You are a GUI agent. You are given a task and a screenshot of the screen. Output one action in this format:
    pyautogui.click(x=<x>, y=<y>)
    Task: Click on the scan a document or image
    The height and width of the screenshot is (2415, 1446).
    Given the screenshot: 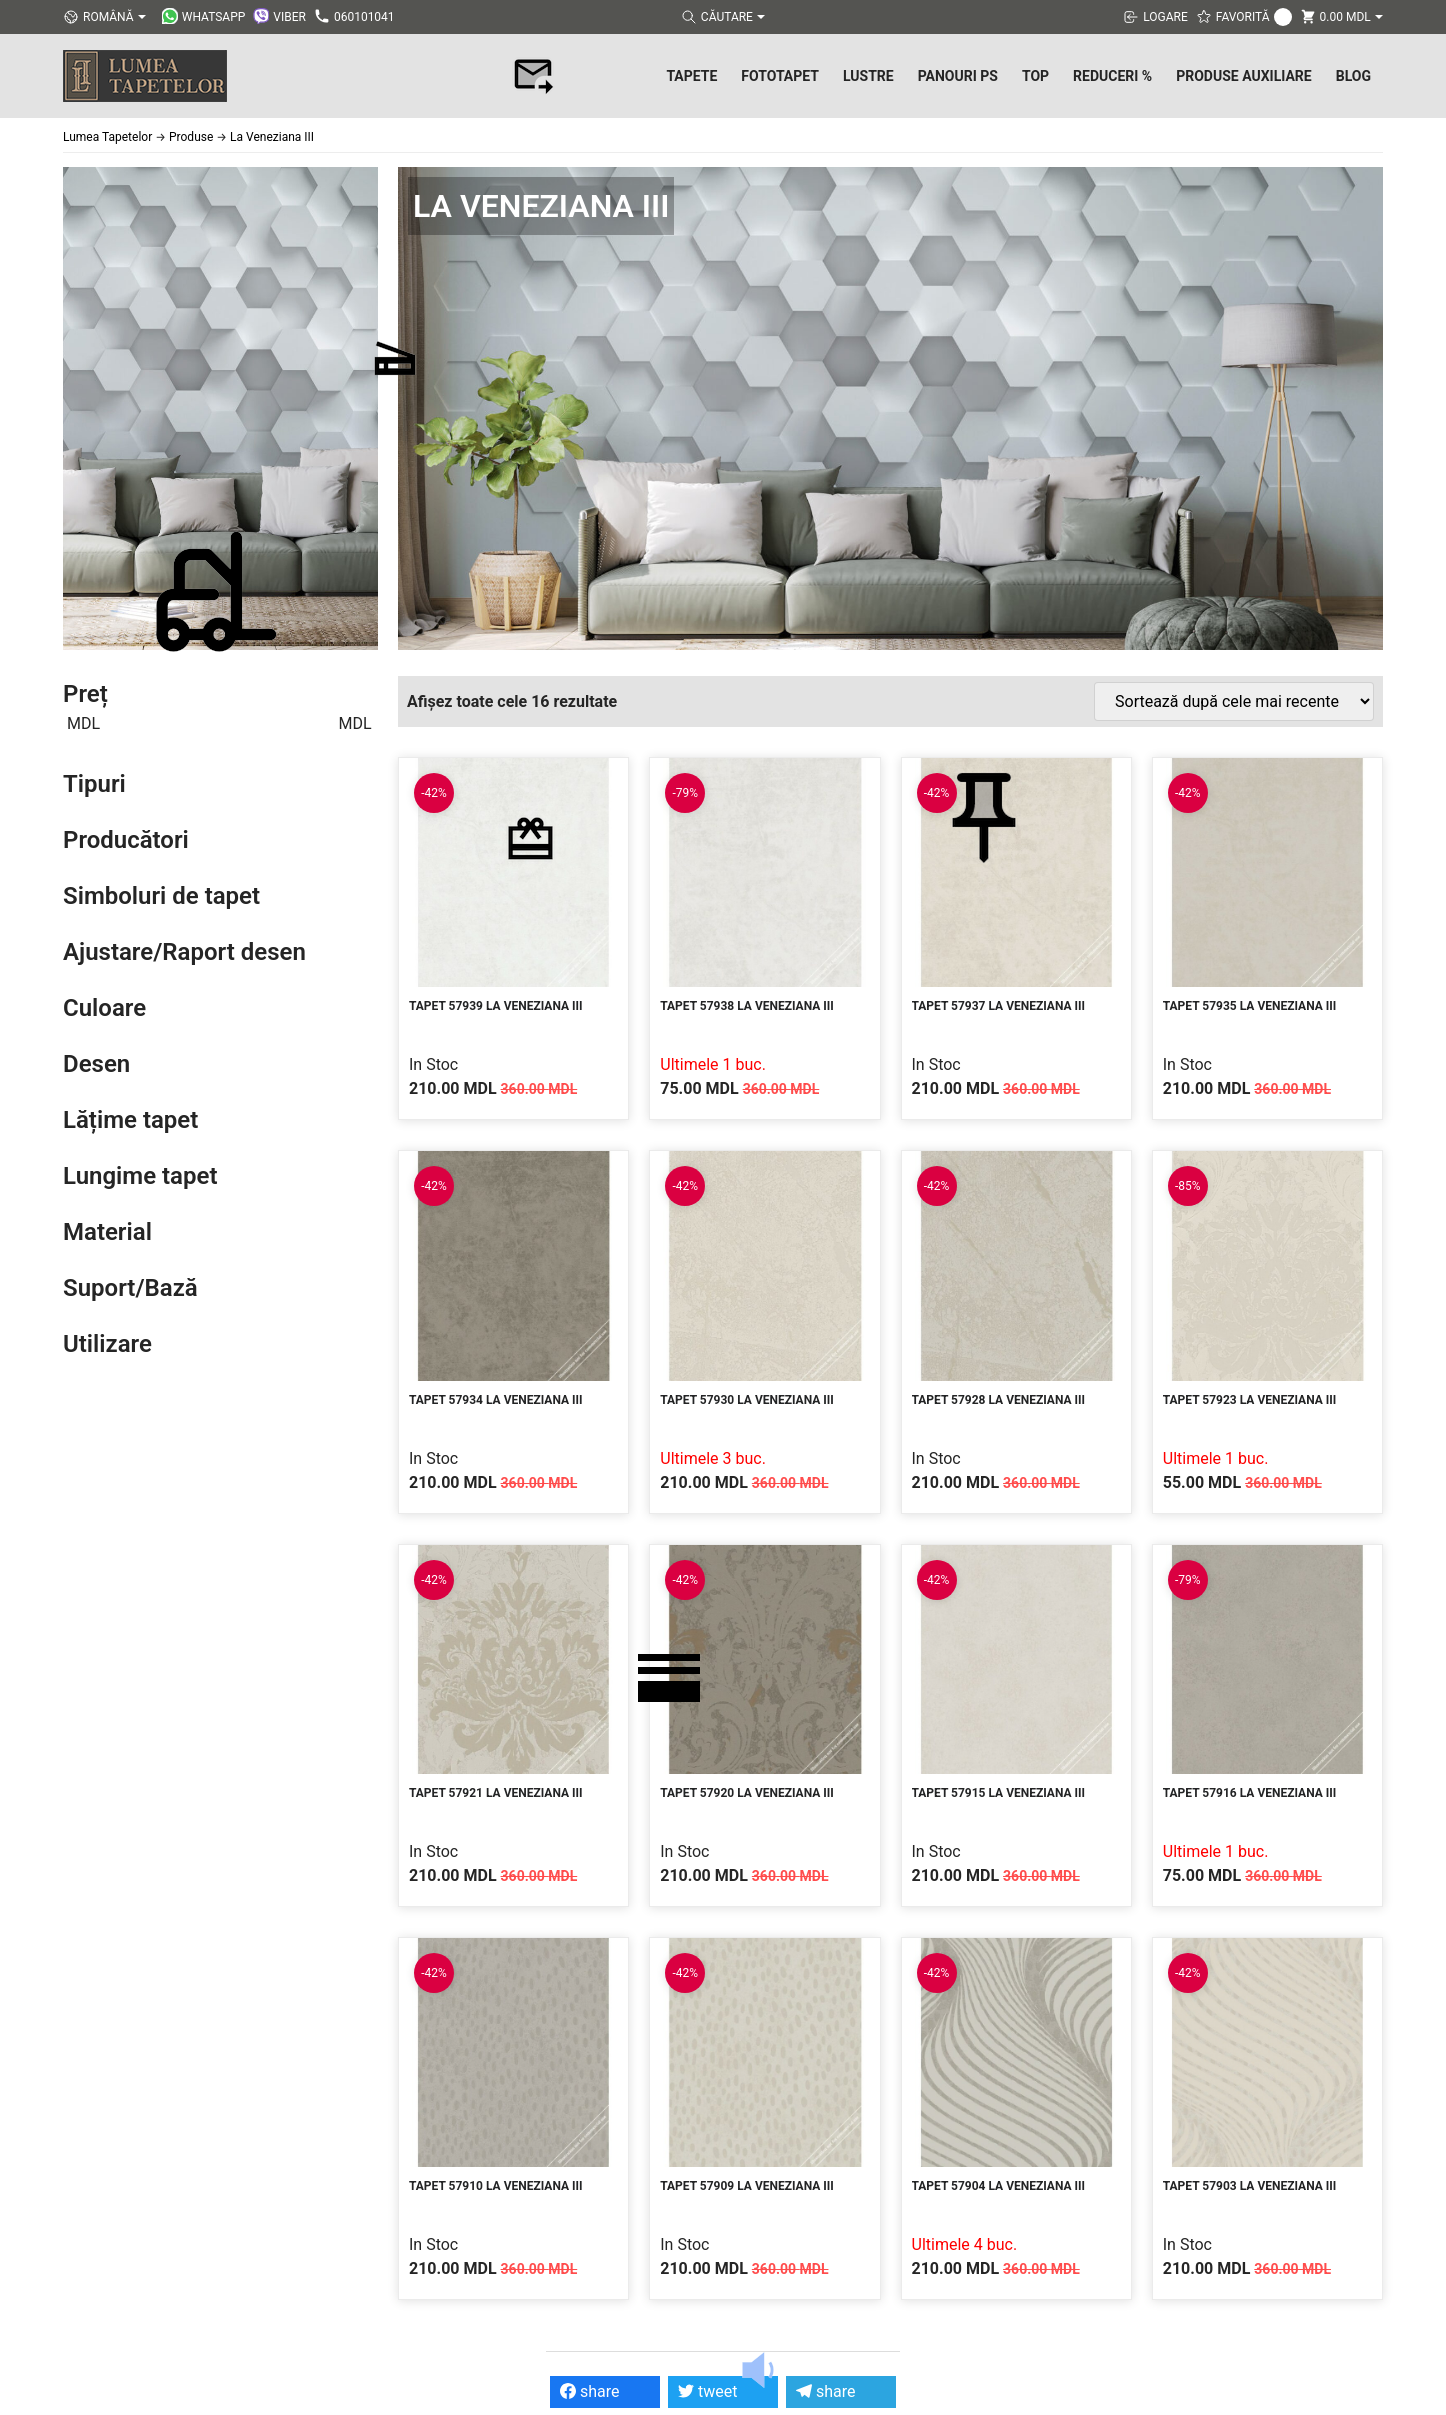 What is the action you would take?
    pyautogui.click(x=395, y=357)
    